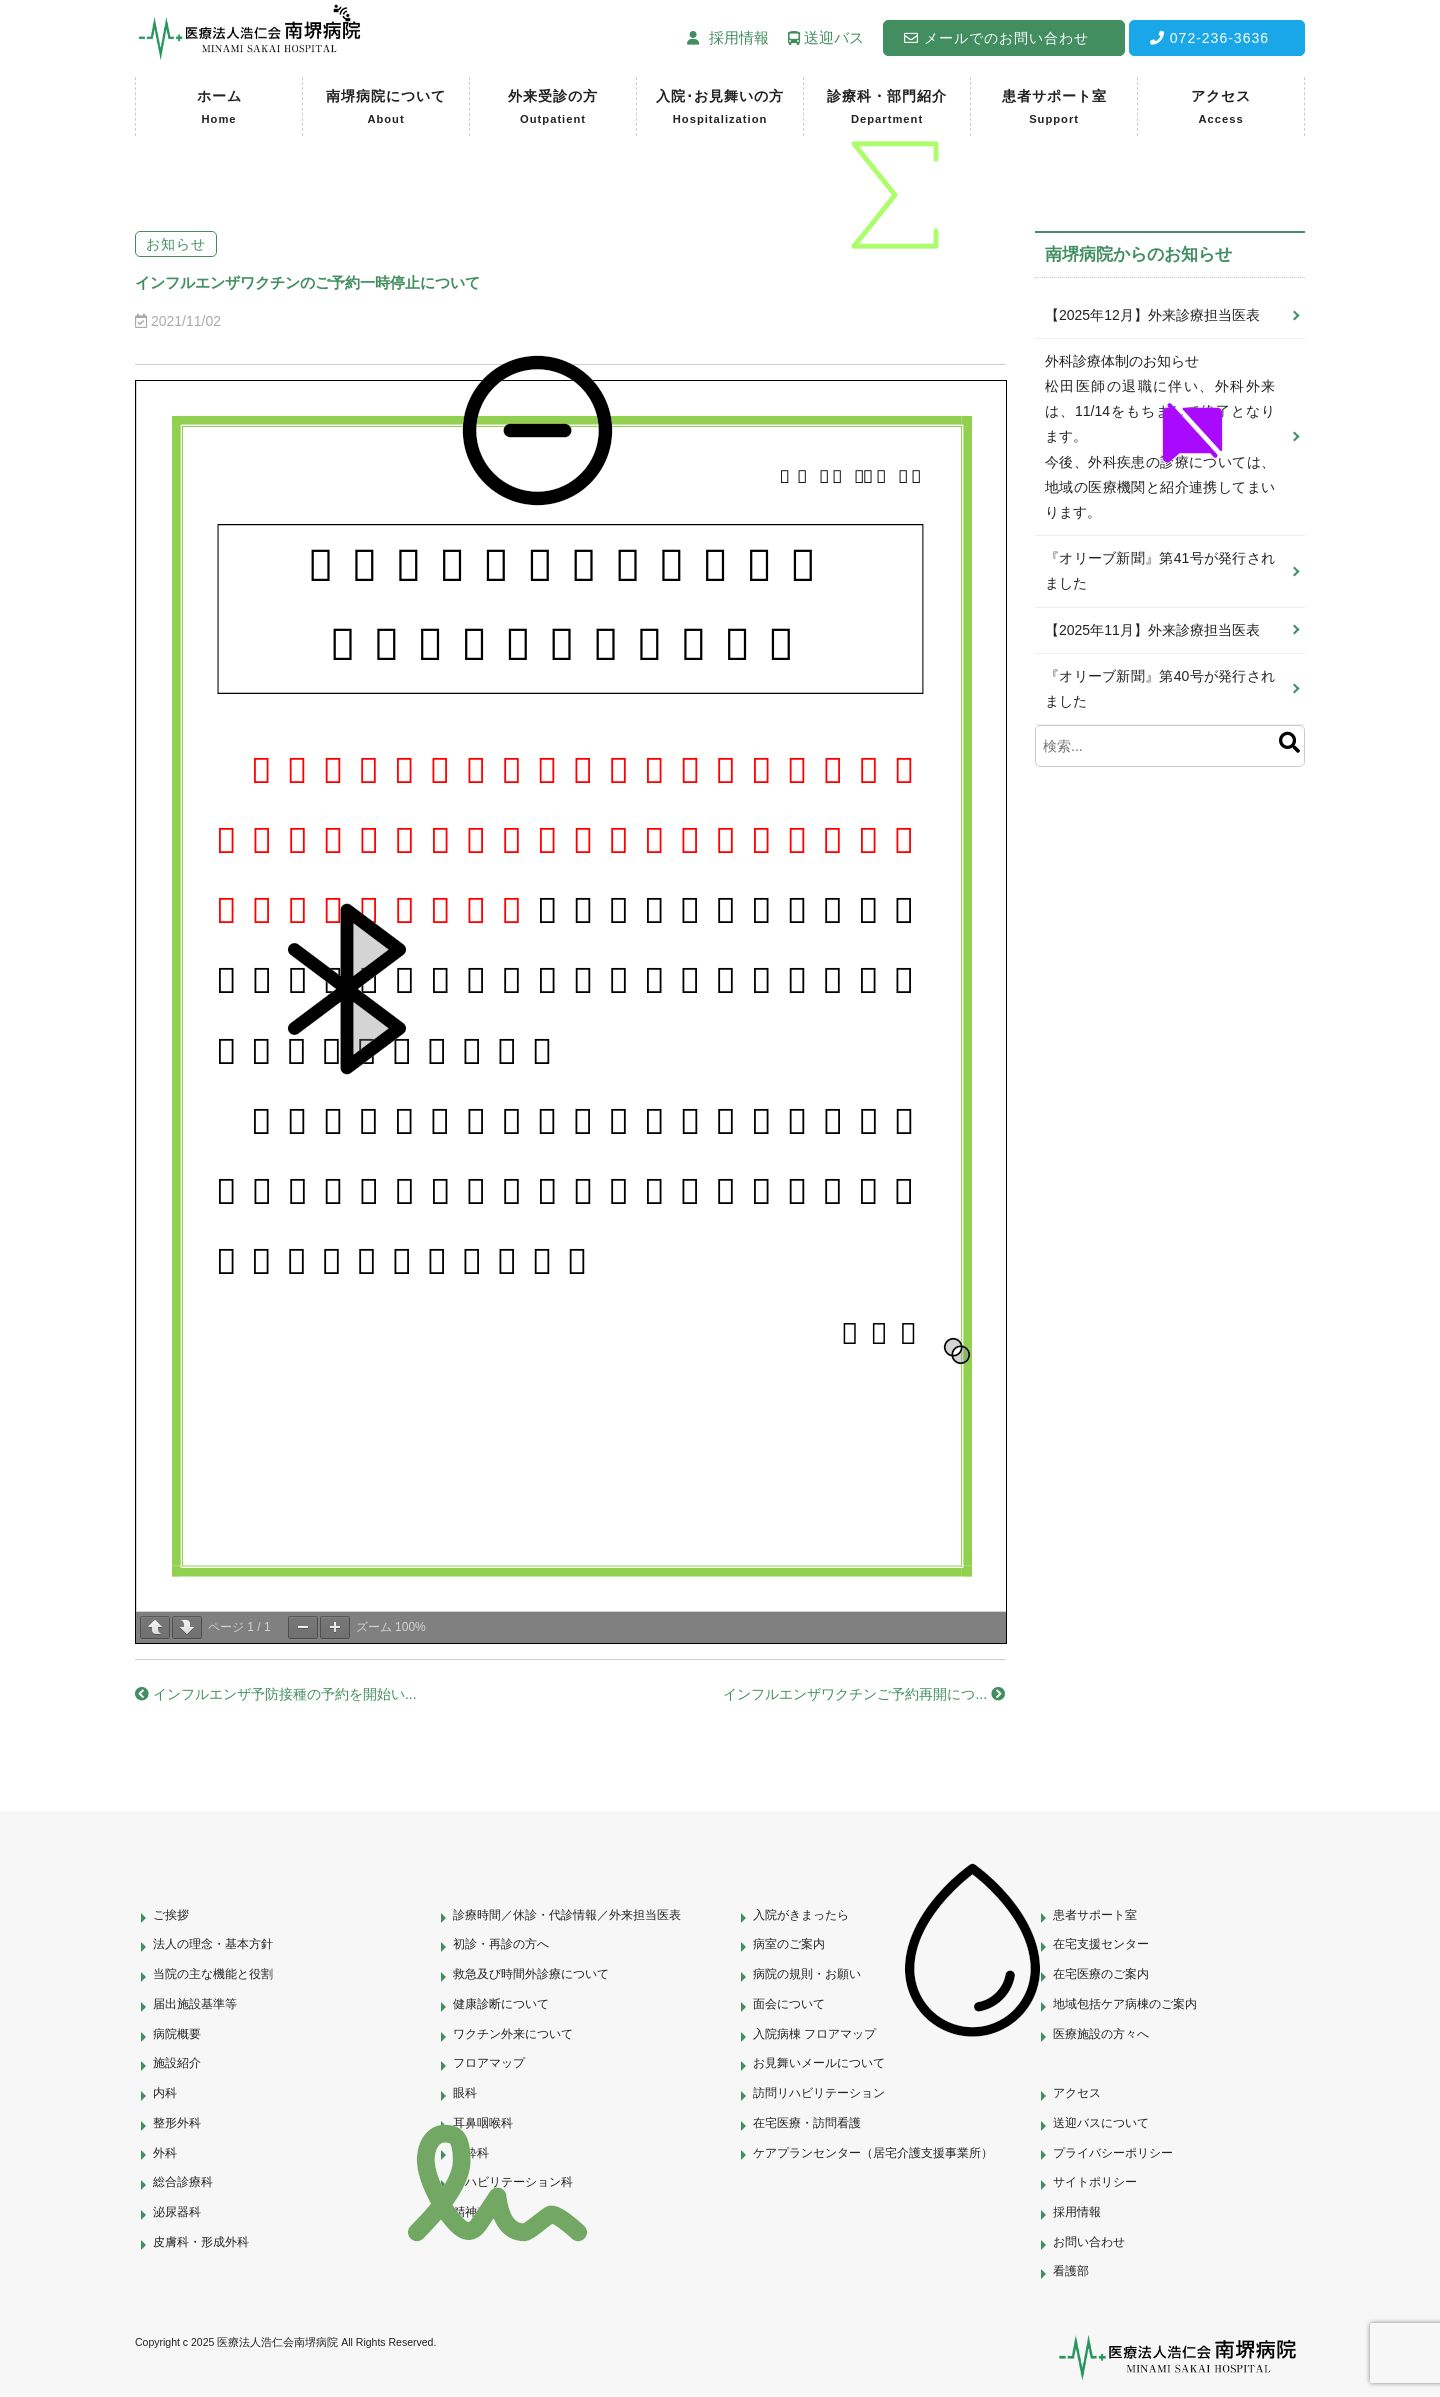 The height and width of the screenshot is (2397, 1440). I want to click on add your signature to a document, so click(497, 2187).